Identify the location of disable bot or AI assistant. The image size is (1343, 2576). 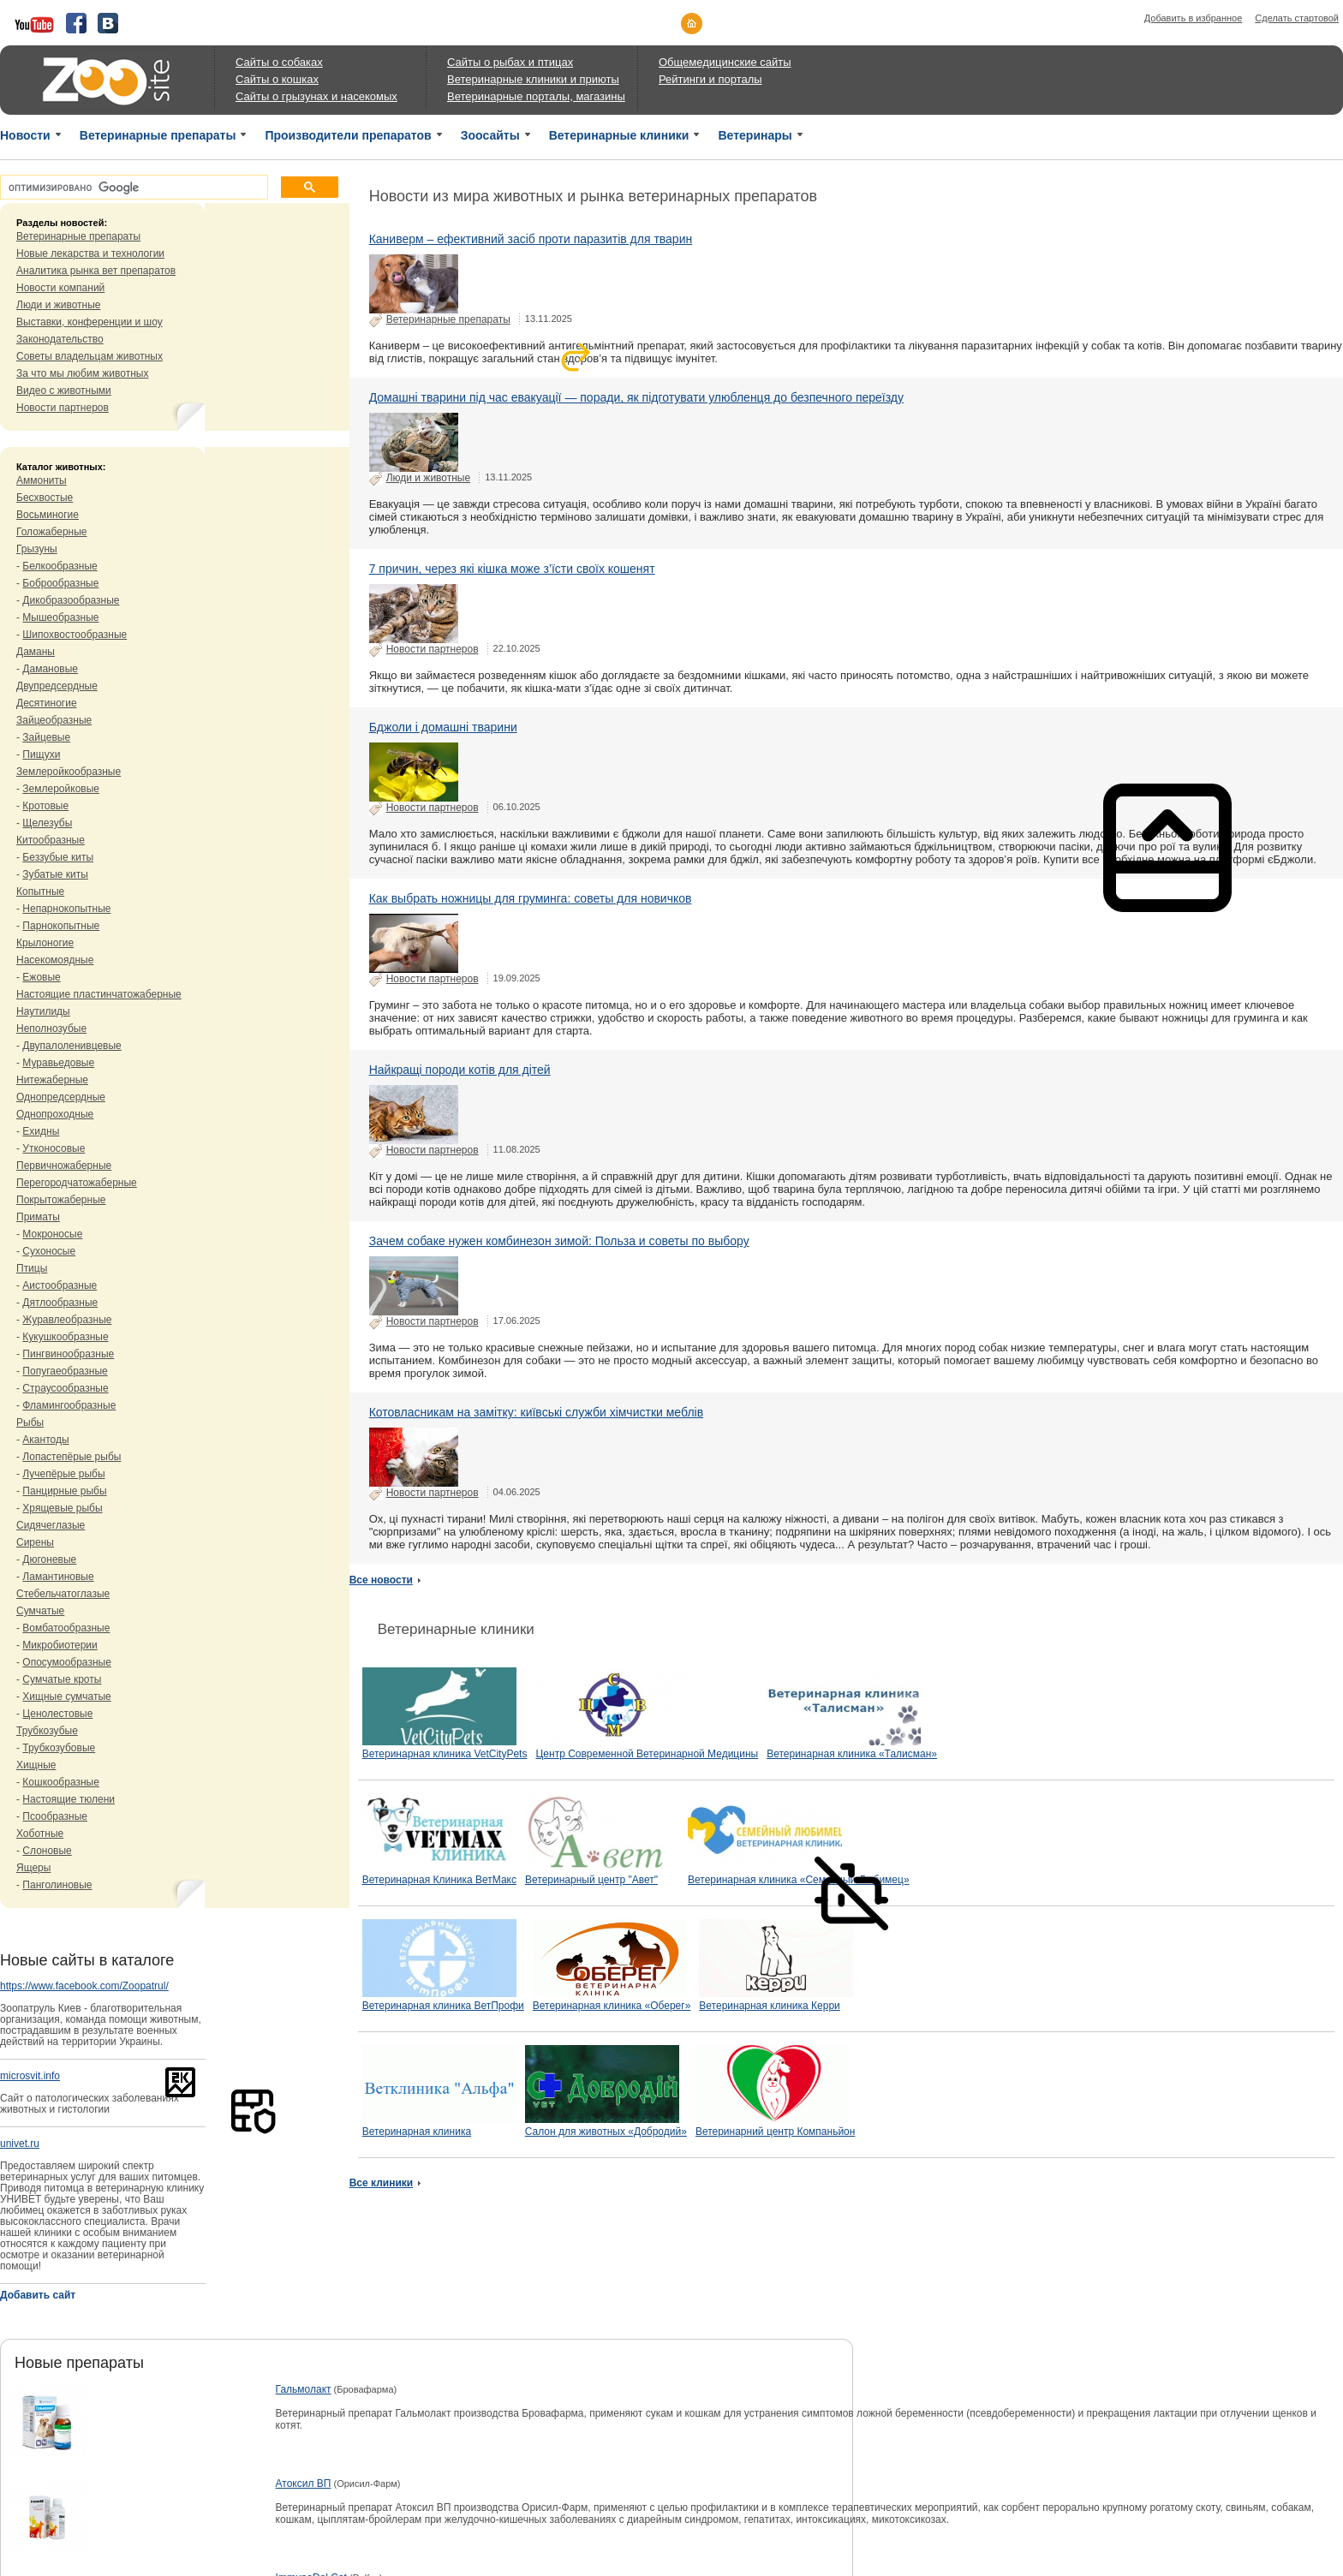
(851, 1893).